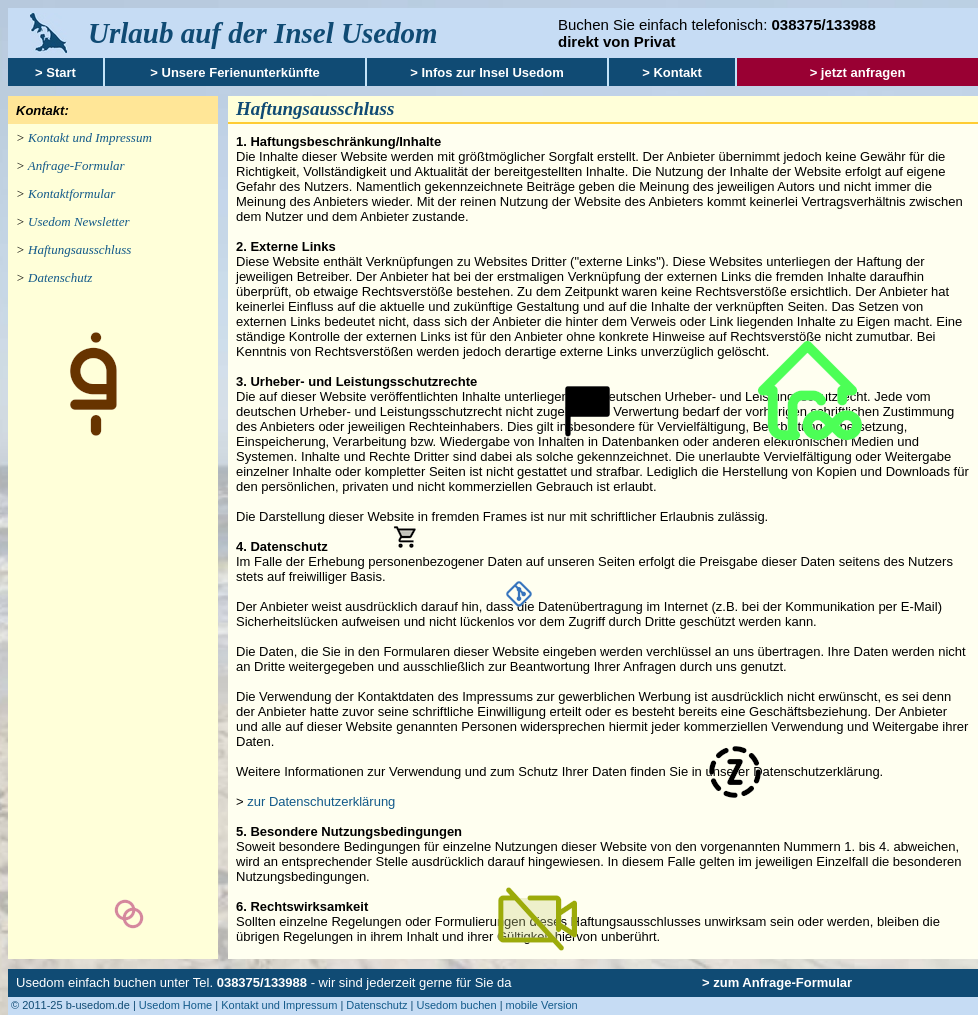 This screenshot has width=978, height=1015. I want to click on access smart home automation settings, so click(807, 390).